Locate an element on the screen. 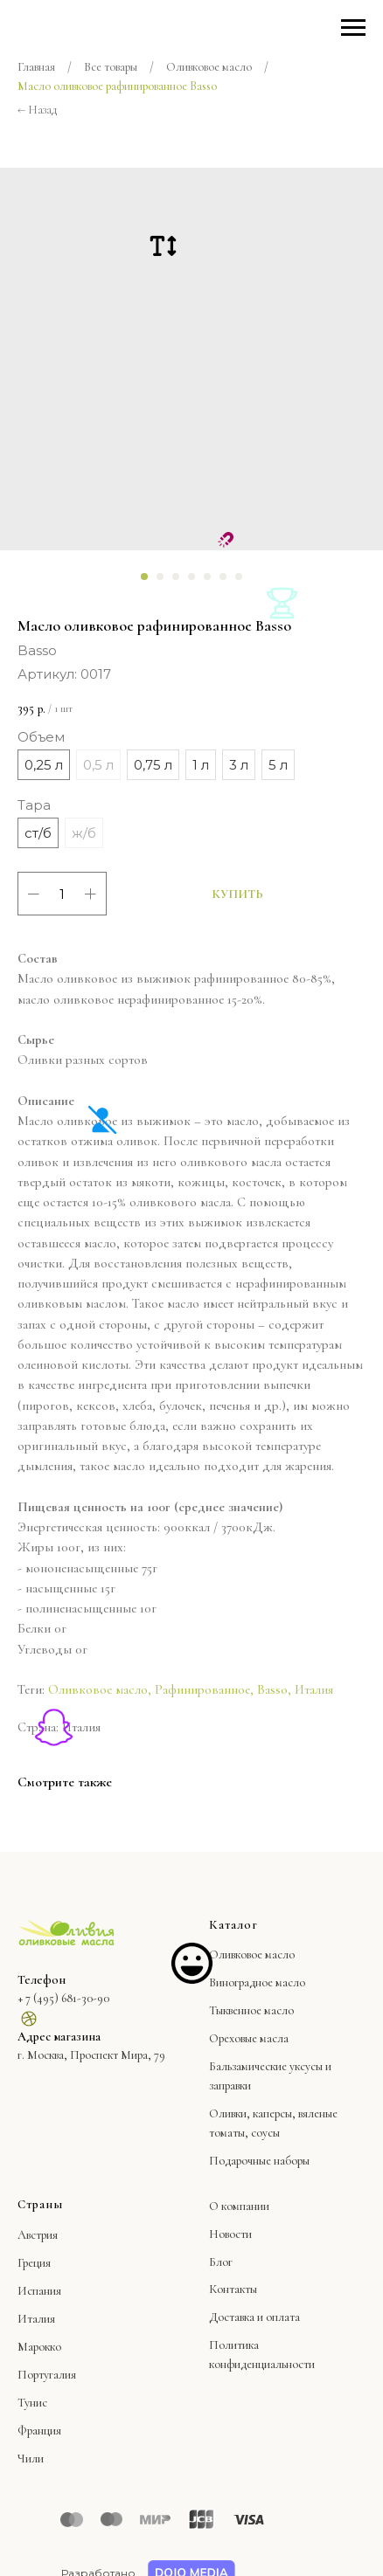  dribbble logo is located at coordinates (29, 2019).